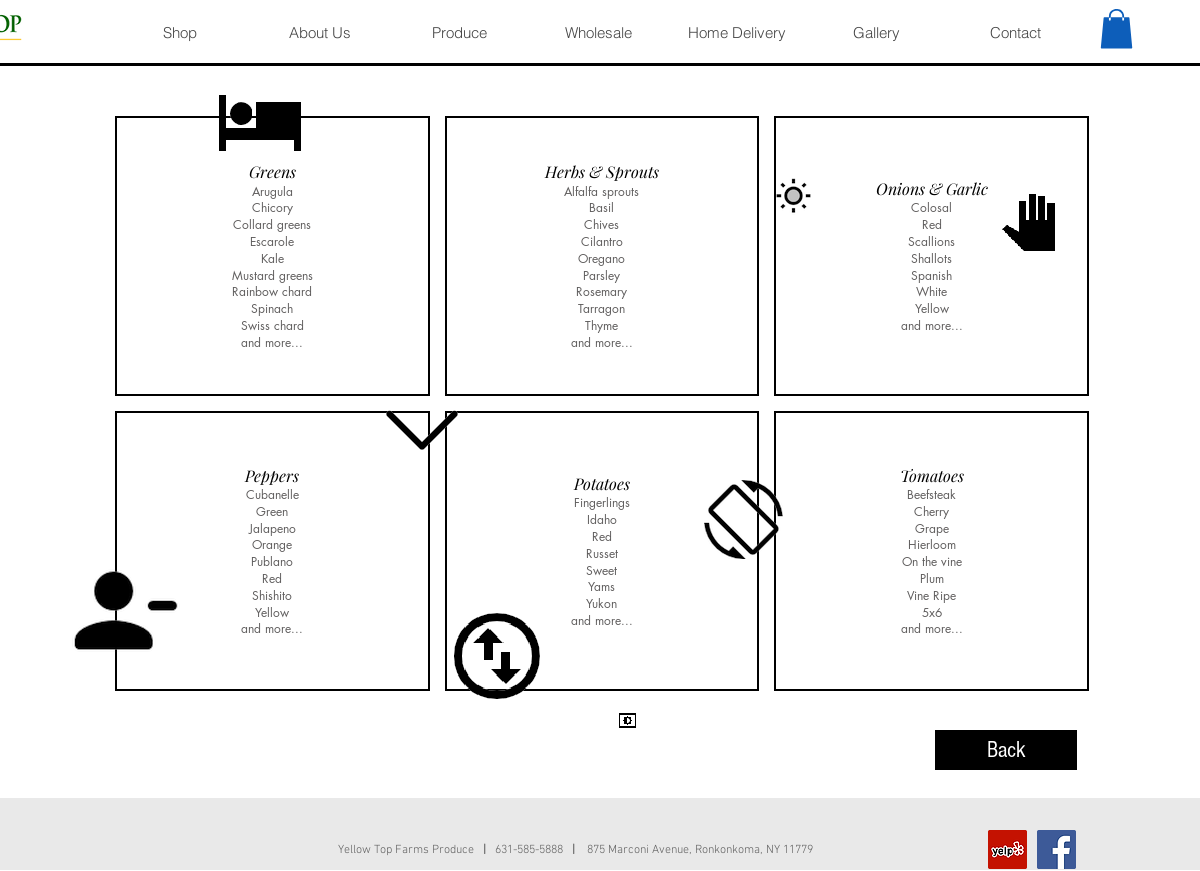 This screenshot has height=871, width=1200. Describe the element at coordinates (422, 427) in the screenshot. I see `expand a dropdown menu or section` at that location.